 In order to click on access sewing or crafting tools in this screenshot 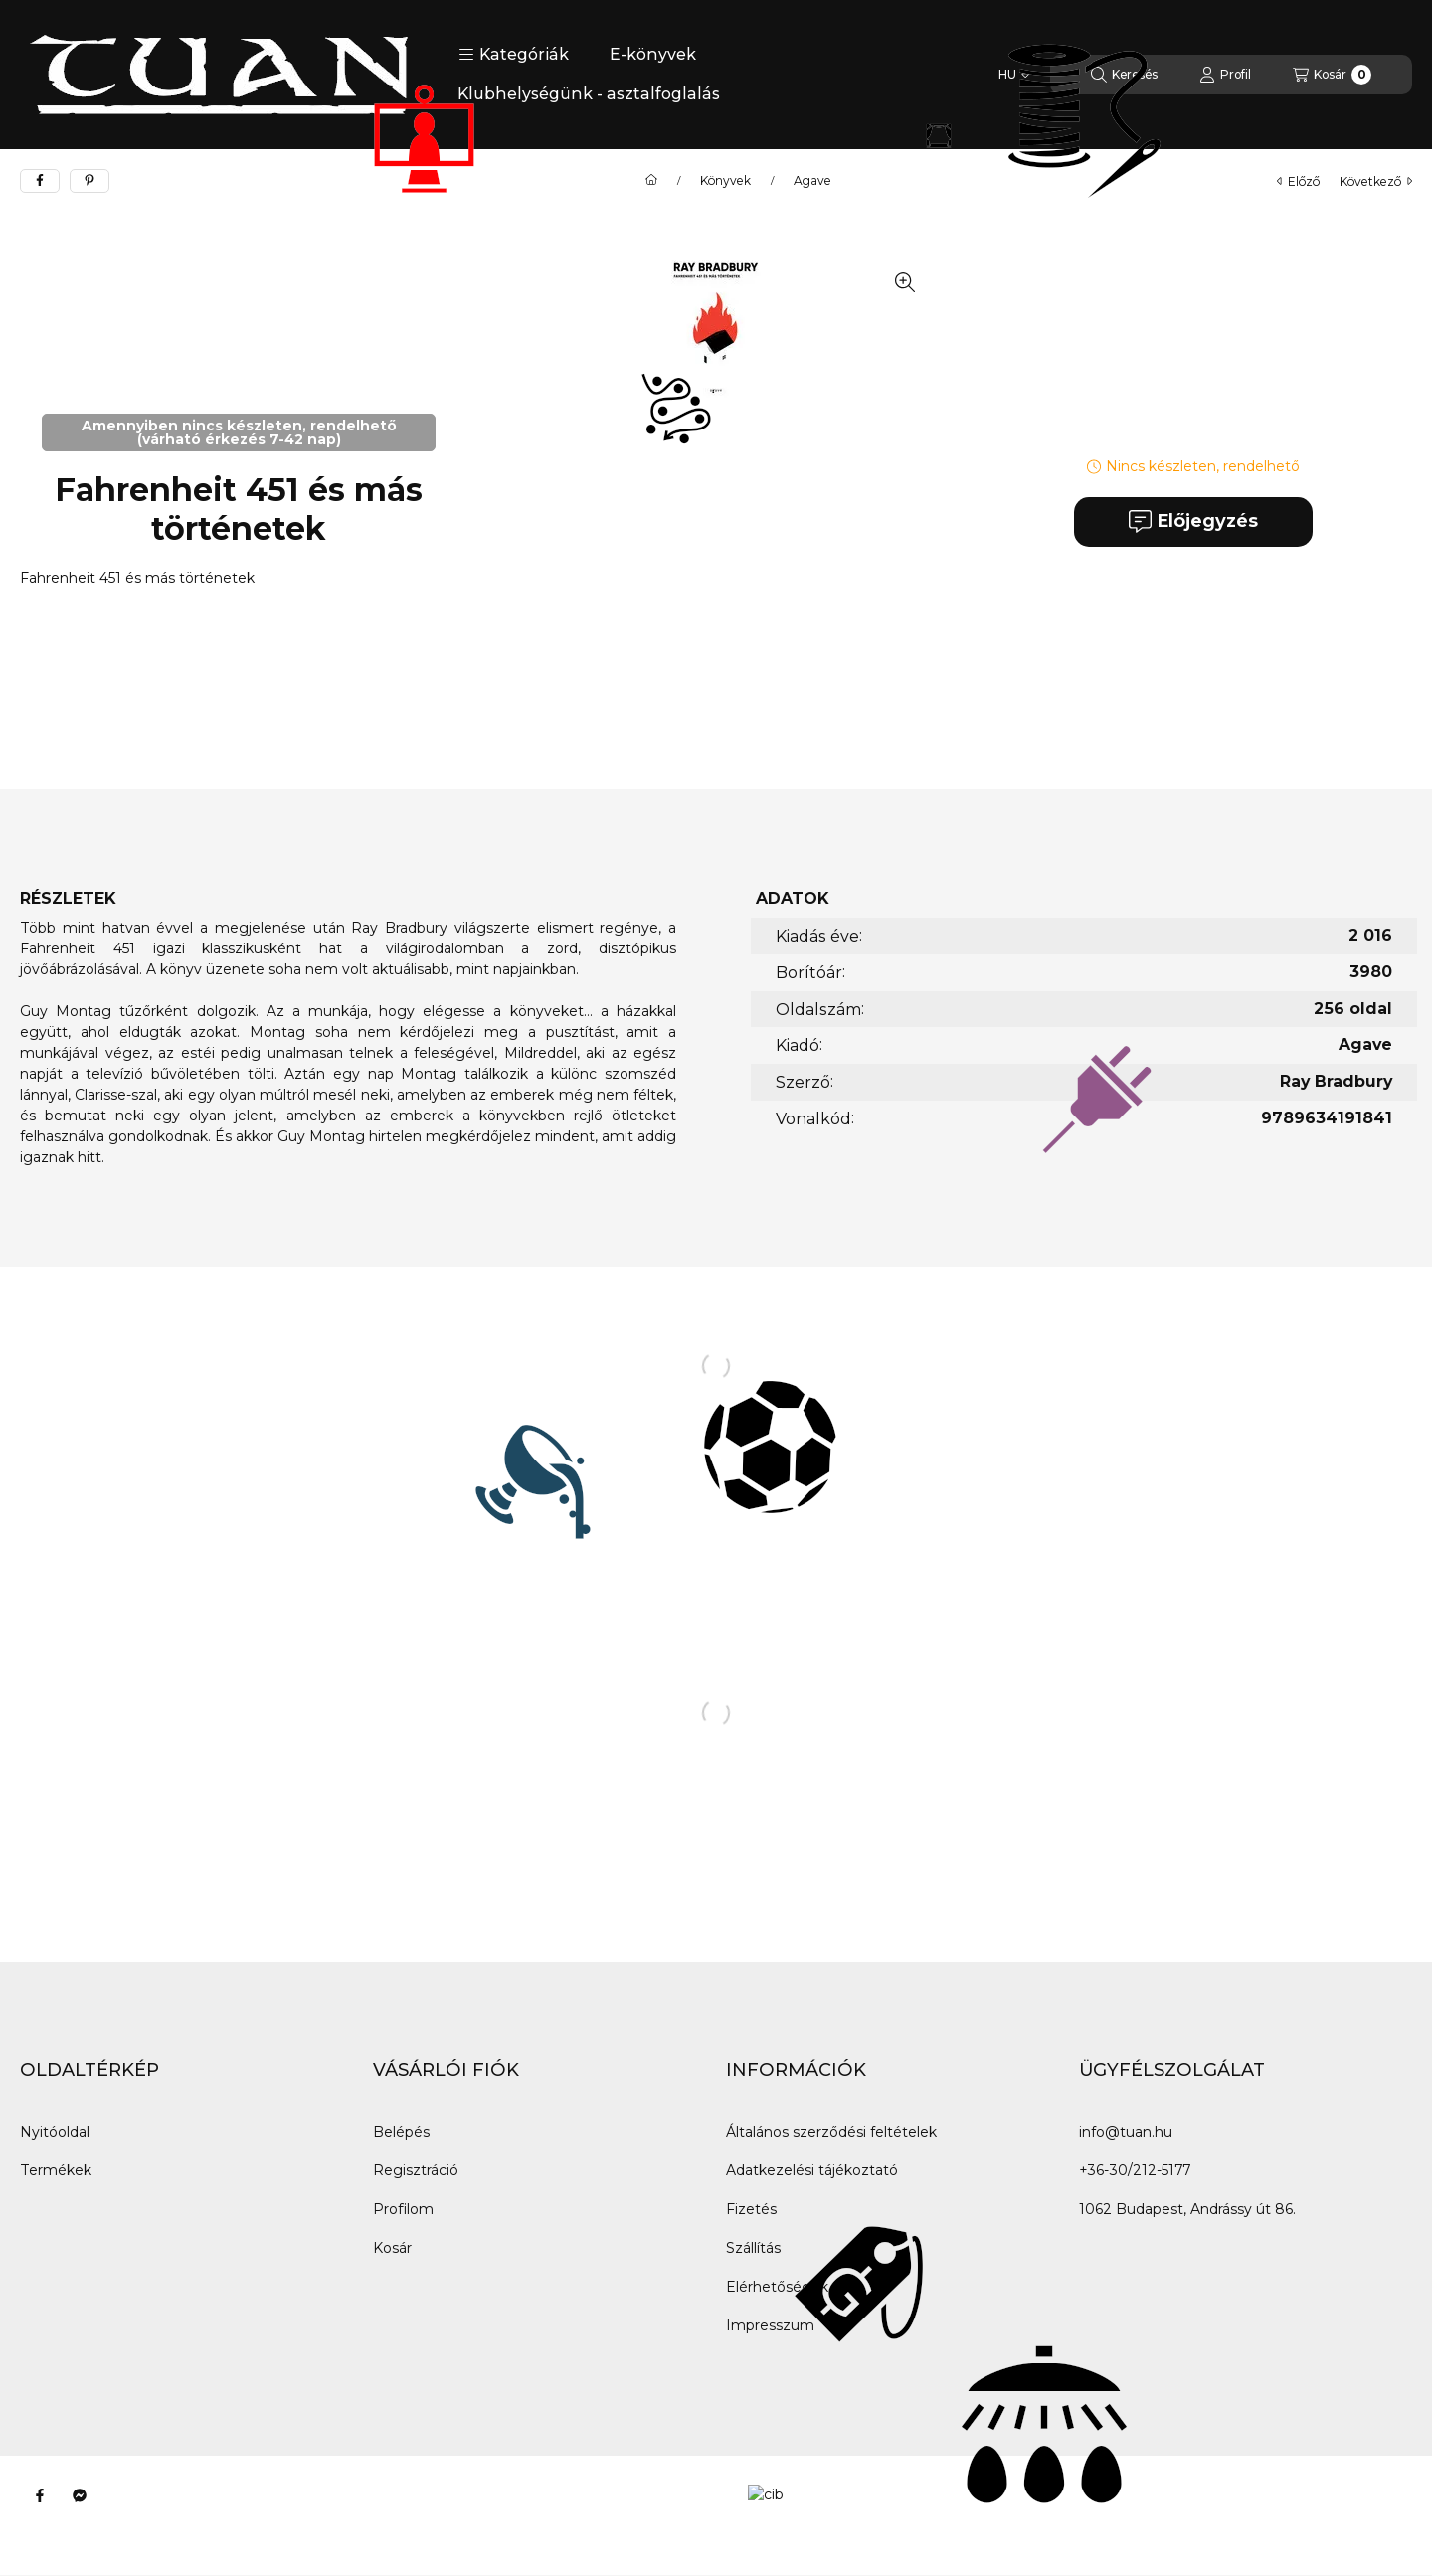, I will do `click(1084, 114)`.